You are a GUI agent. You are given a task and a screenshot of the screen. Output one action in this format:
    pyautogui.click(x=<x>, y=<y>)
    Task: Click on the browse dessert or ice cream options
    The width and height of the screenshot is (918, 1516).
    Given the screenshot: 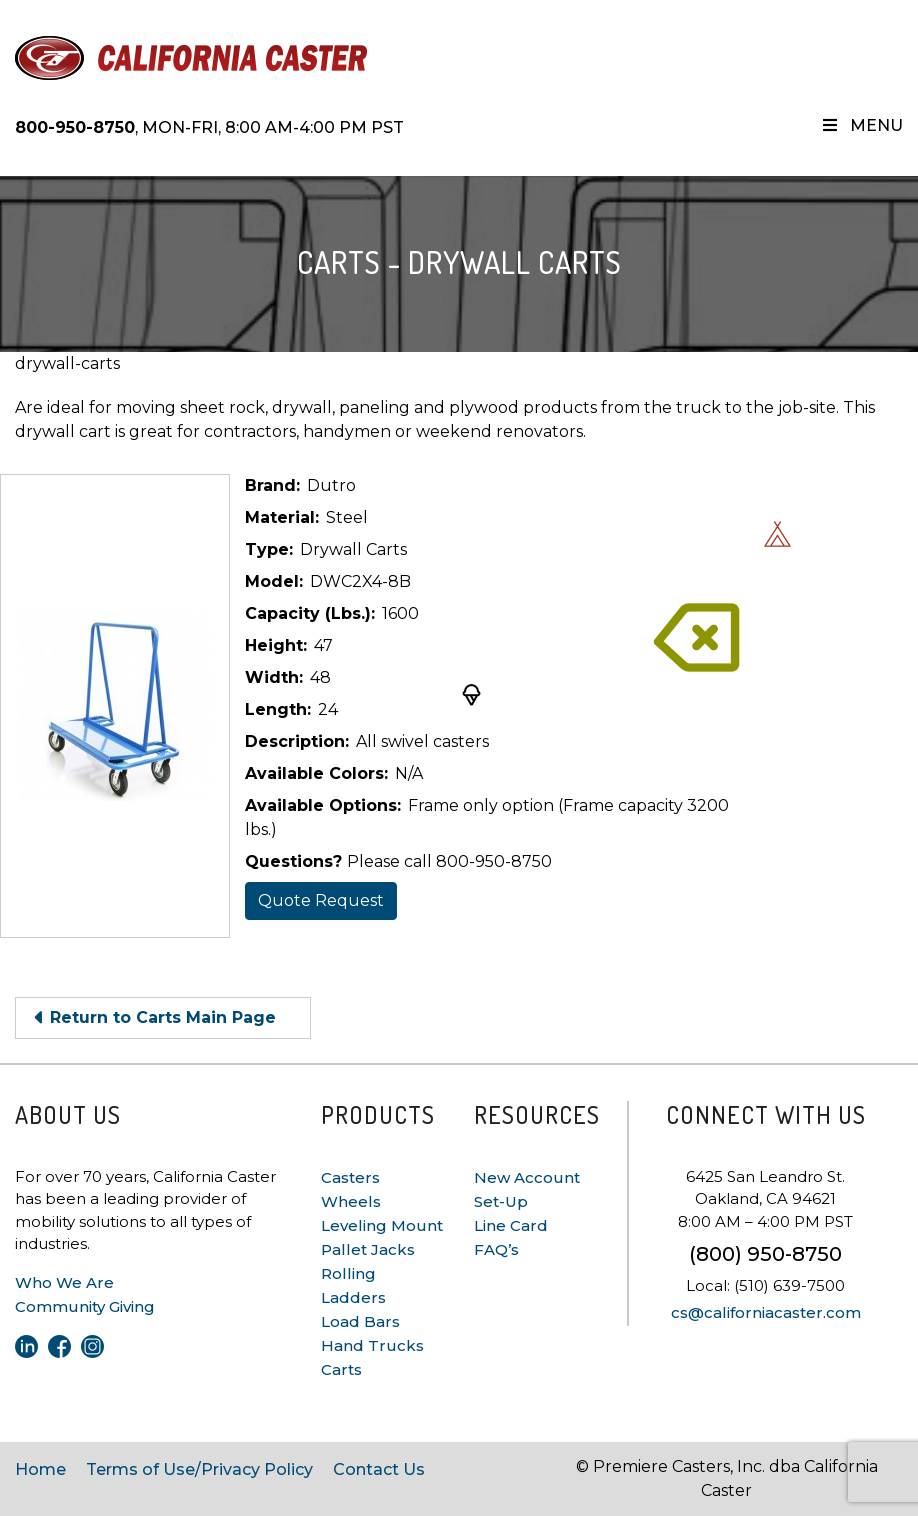 What is the action you would take?
    pyautogui.click(x=471, y=694)
    